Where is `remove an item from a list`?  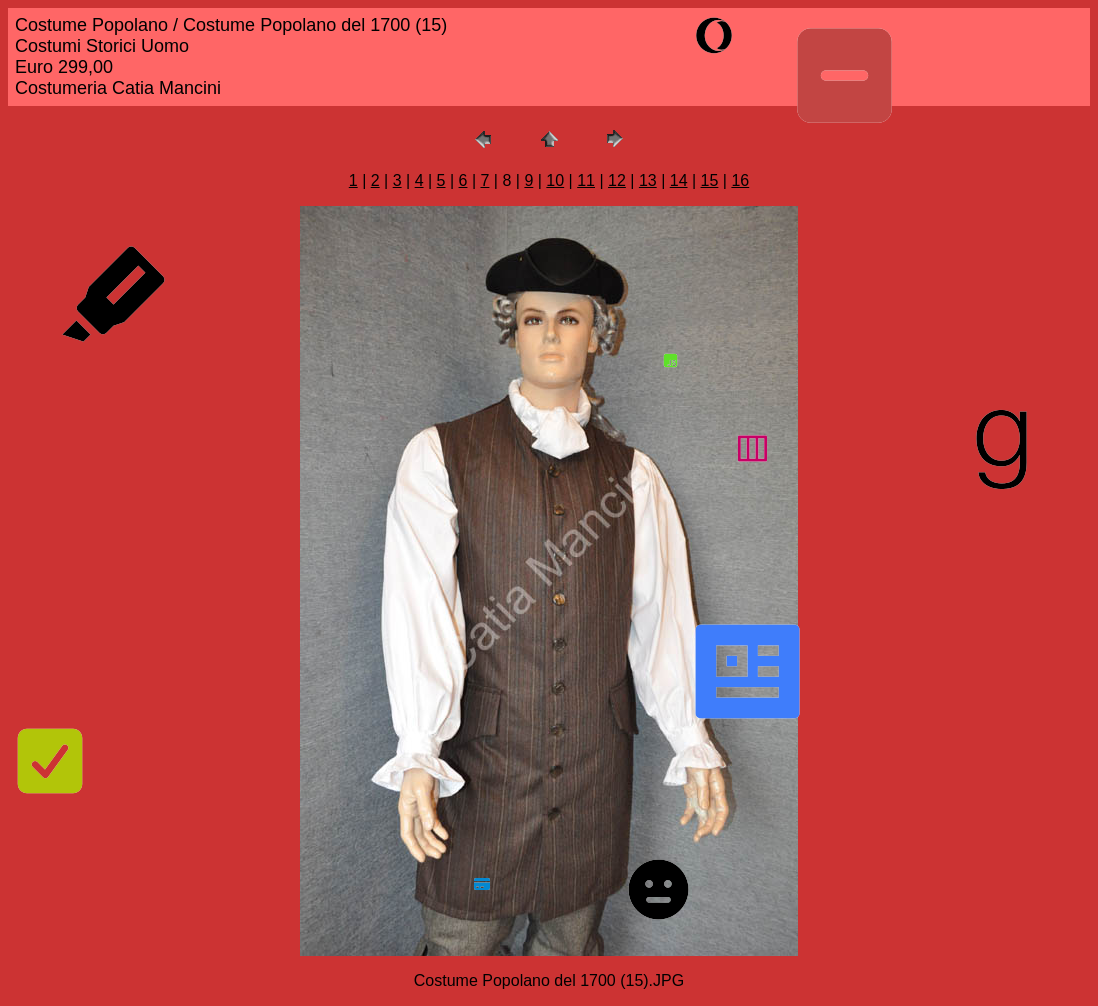
remove an item from a list is located at coordinates (844, 75).